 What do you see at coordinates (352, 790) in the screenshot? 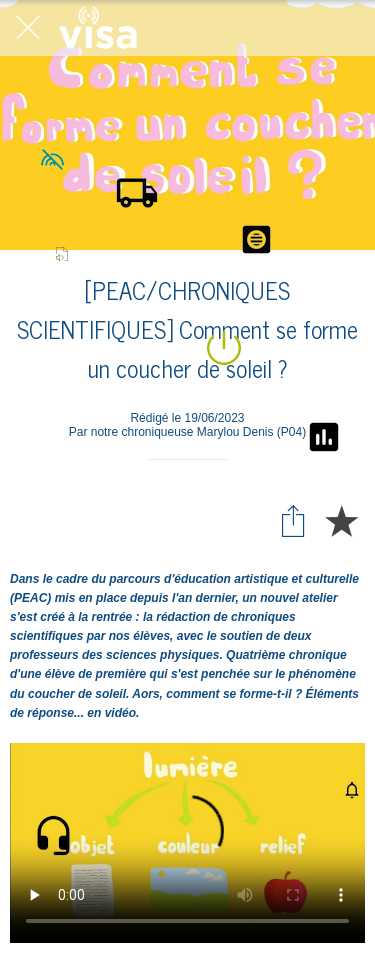
I see `view notifications` at bounding box center [352, 790].